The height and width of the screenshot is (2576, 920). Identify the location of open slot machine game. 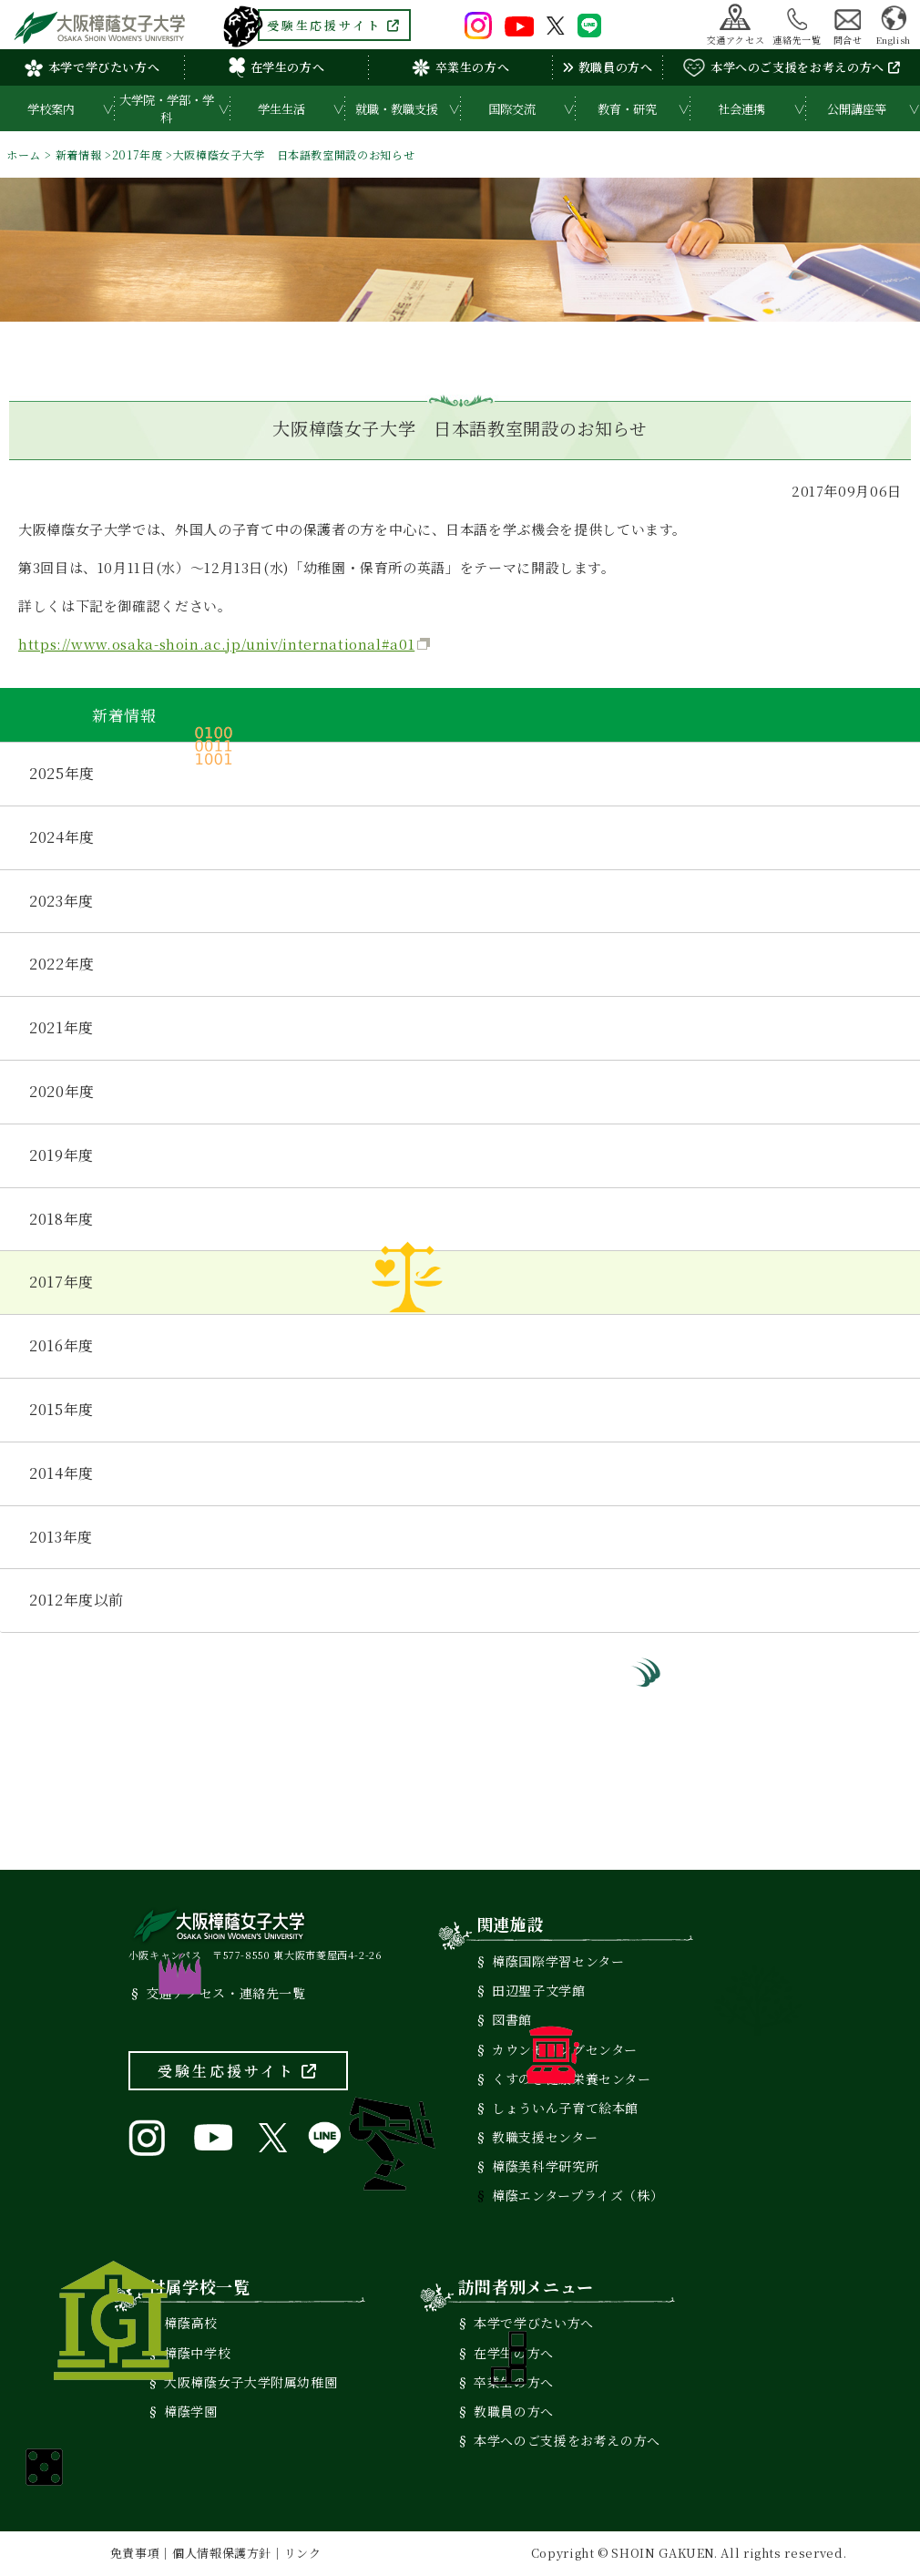
(551, 2055).